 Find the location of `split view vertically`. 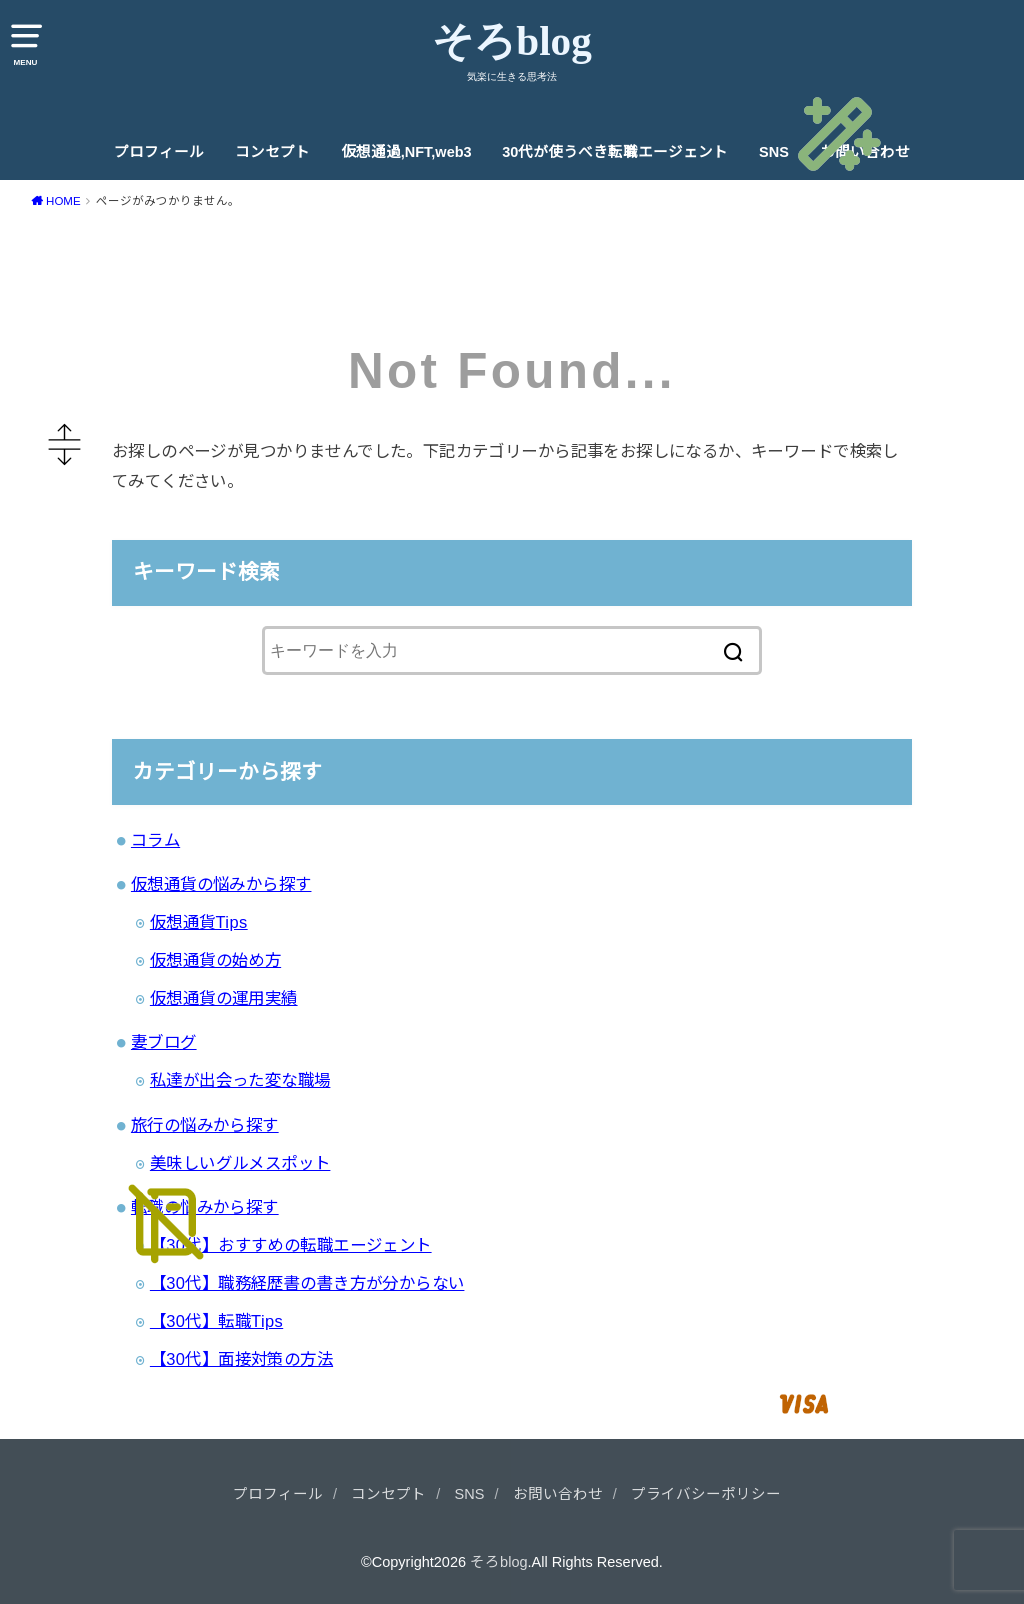

split view vertically is located at coordinates (64, 444).